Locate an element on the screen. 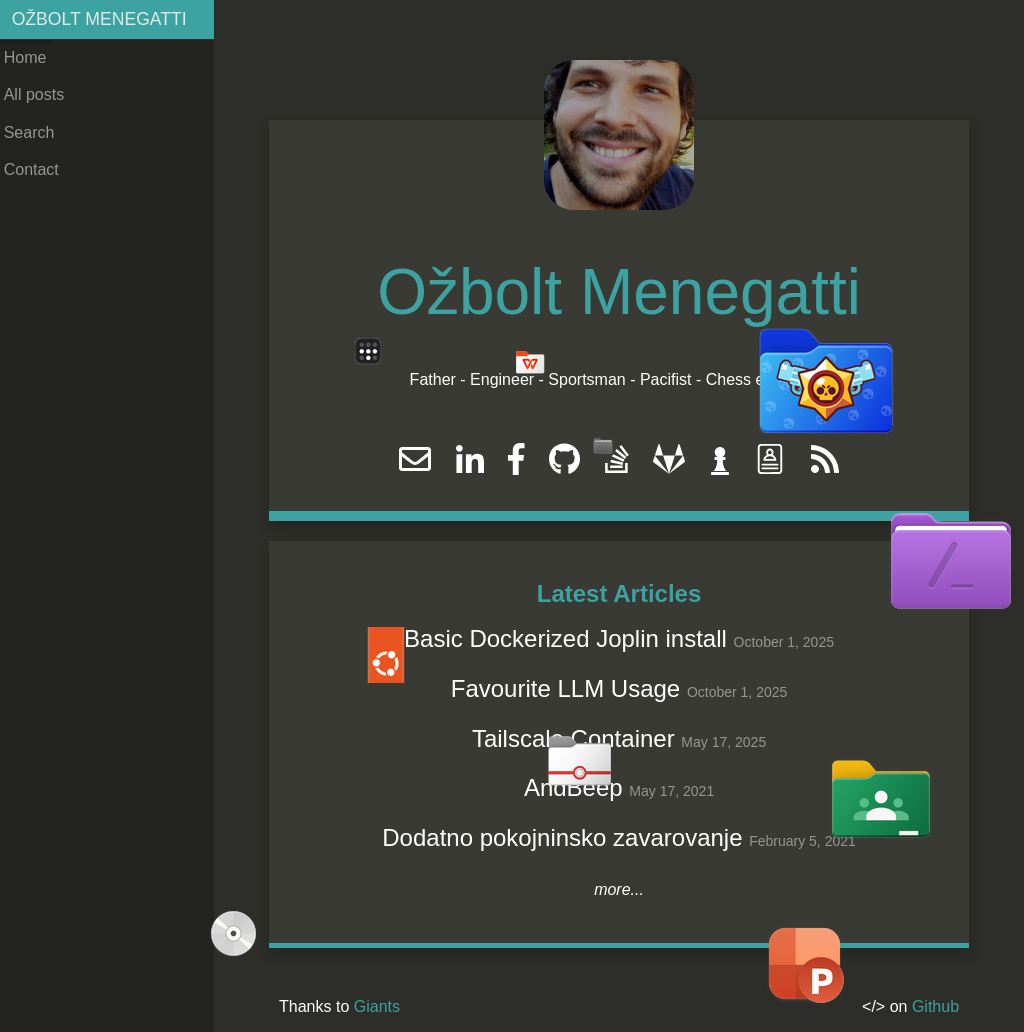 This screenshot has width=1024, height=1032. open pokémon premier ball themed folder is located at coordinates (579, 762).